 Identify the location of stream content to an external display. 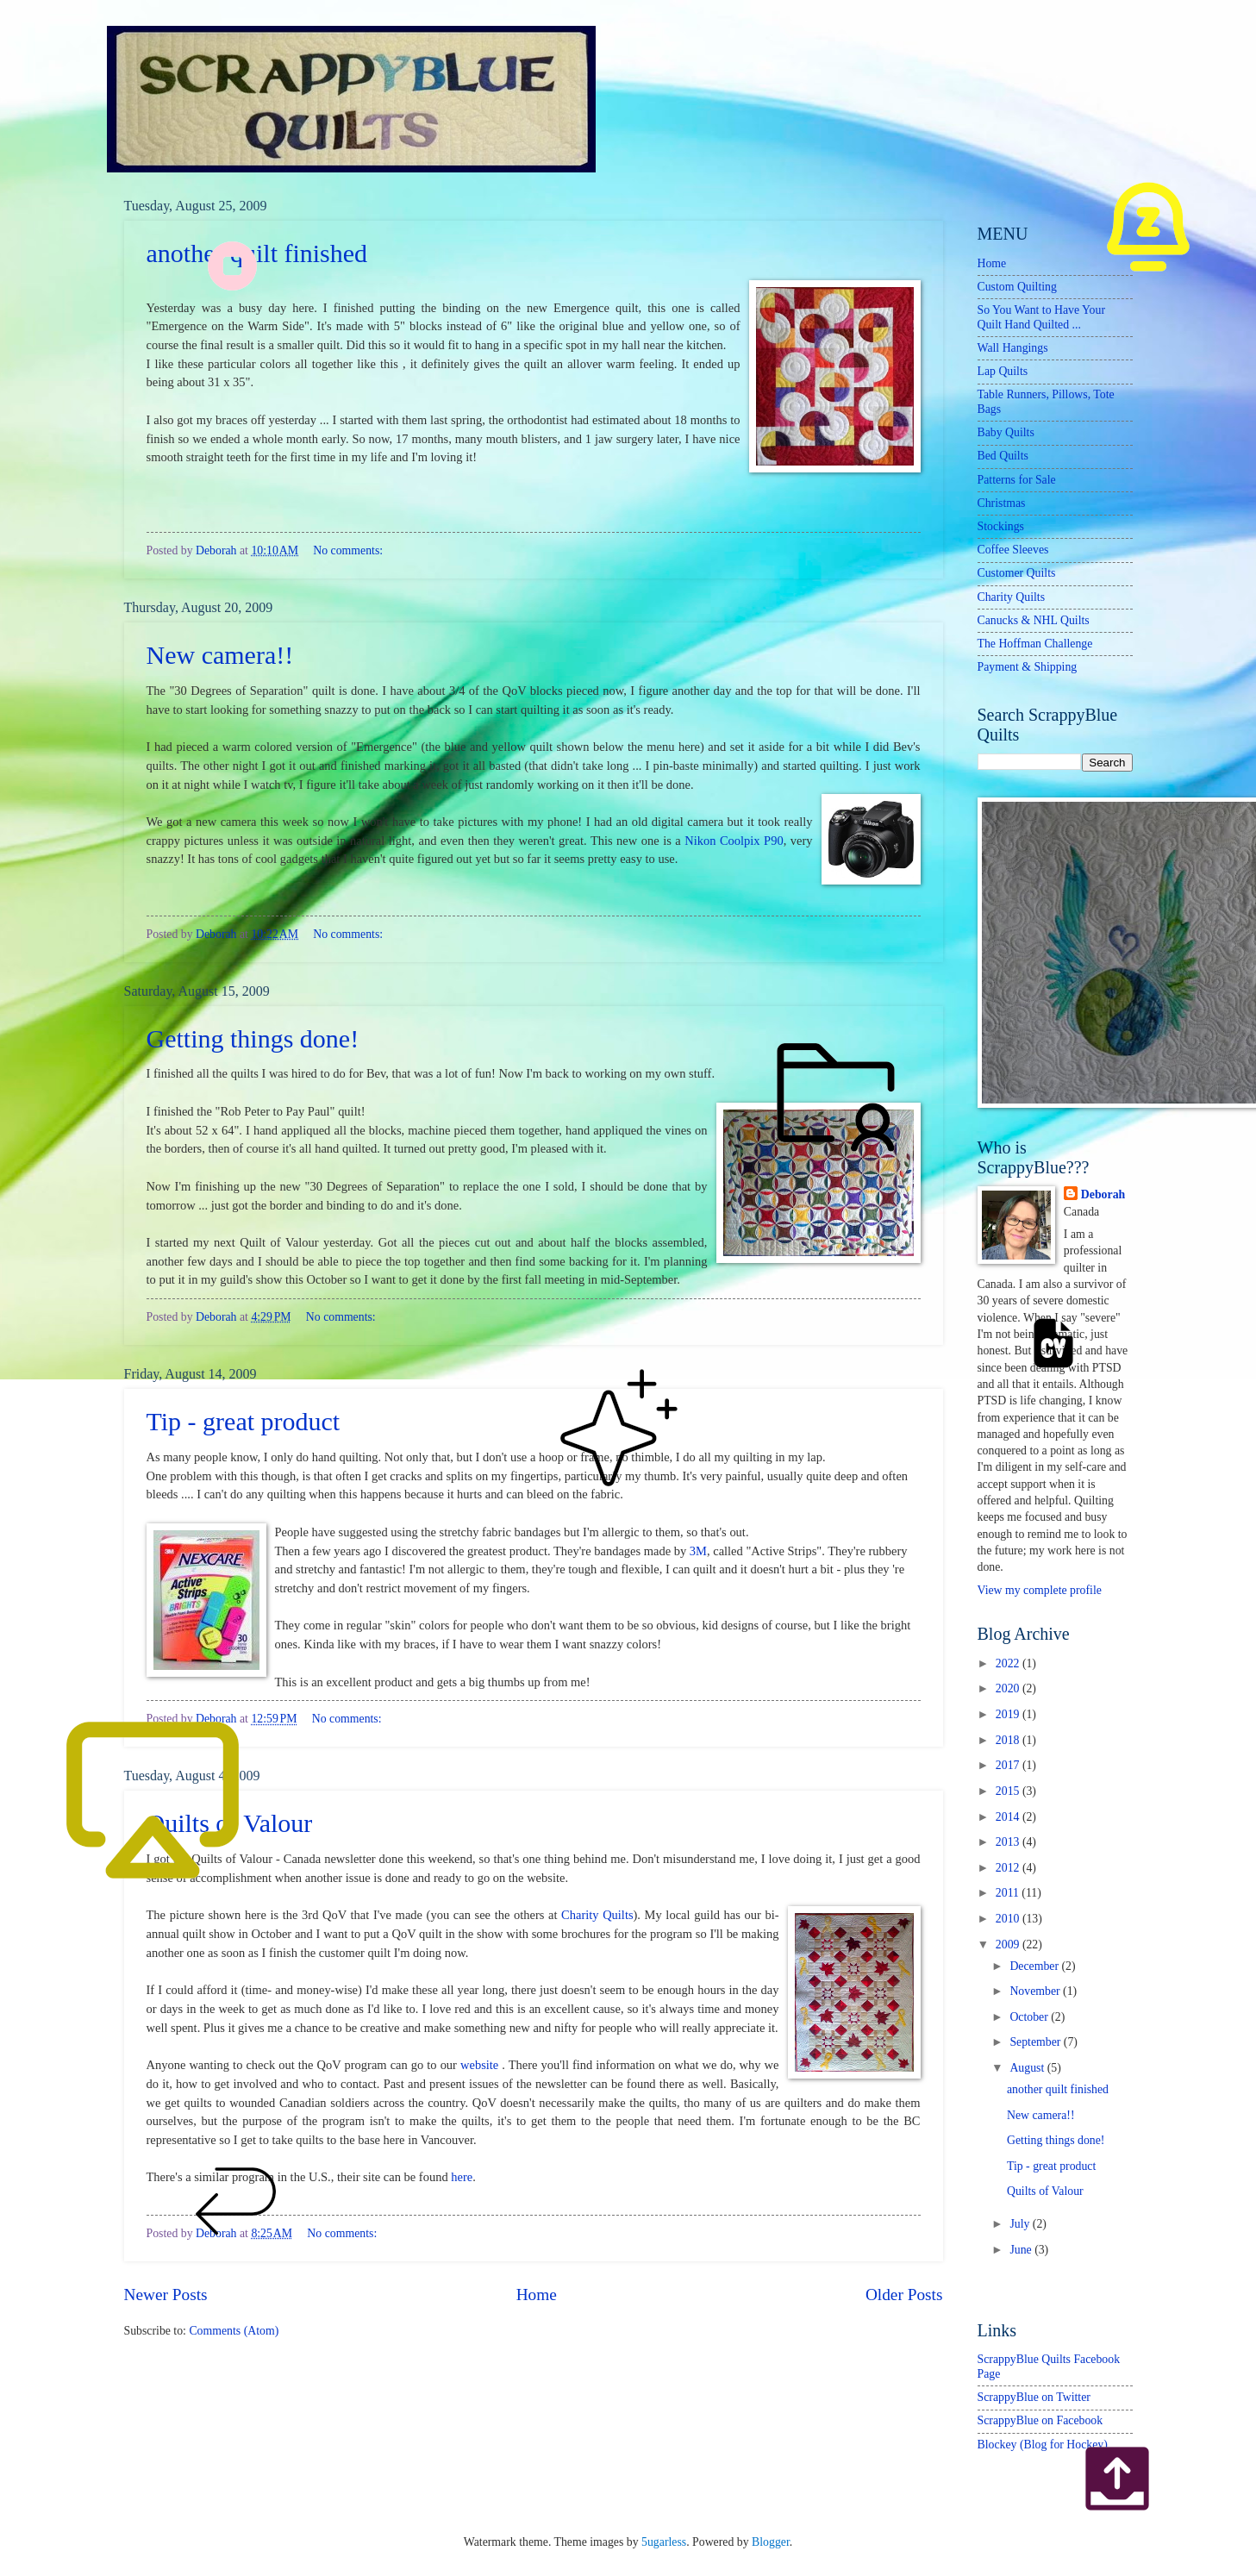
(153, 1800).